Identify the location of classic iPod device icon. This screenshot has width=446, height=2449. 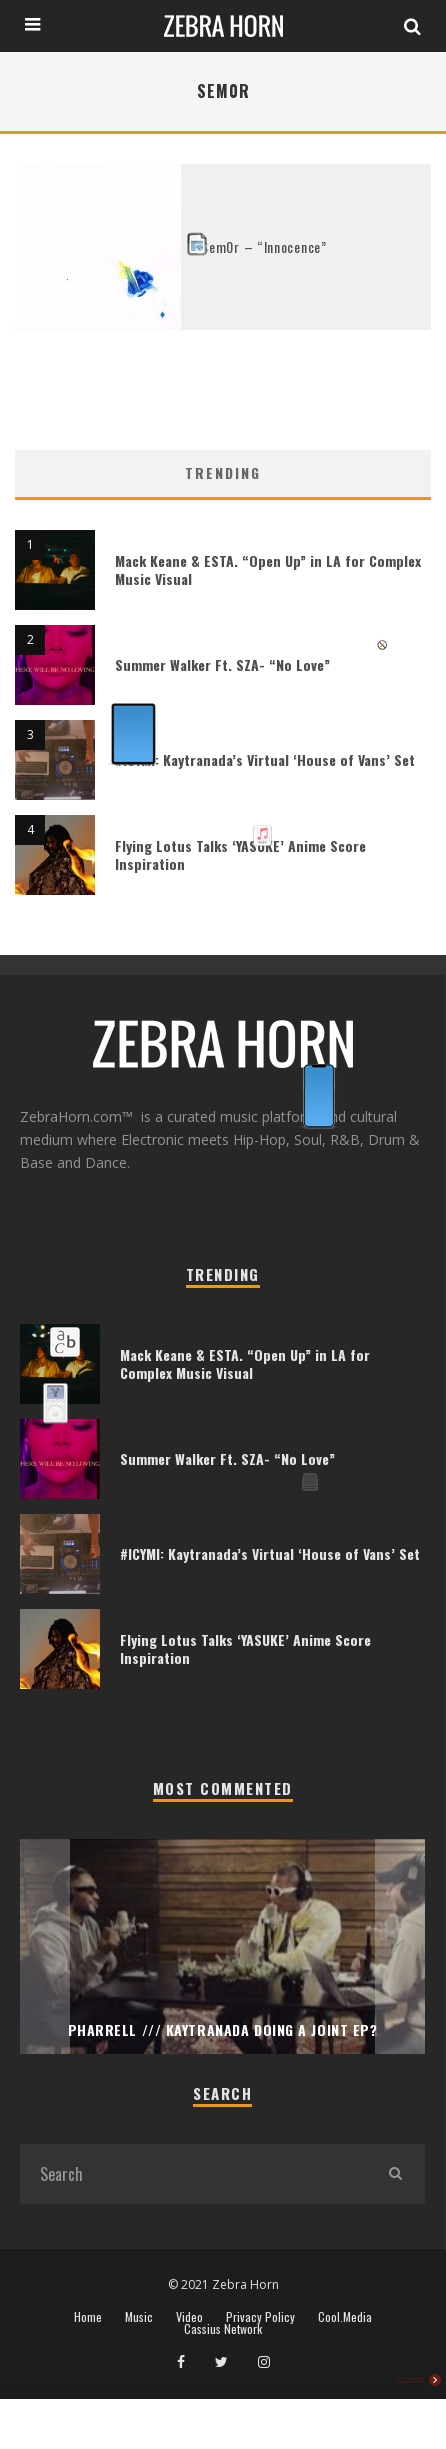
(55, 1403).